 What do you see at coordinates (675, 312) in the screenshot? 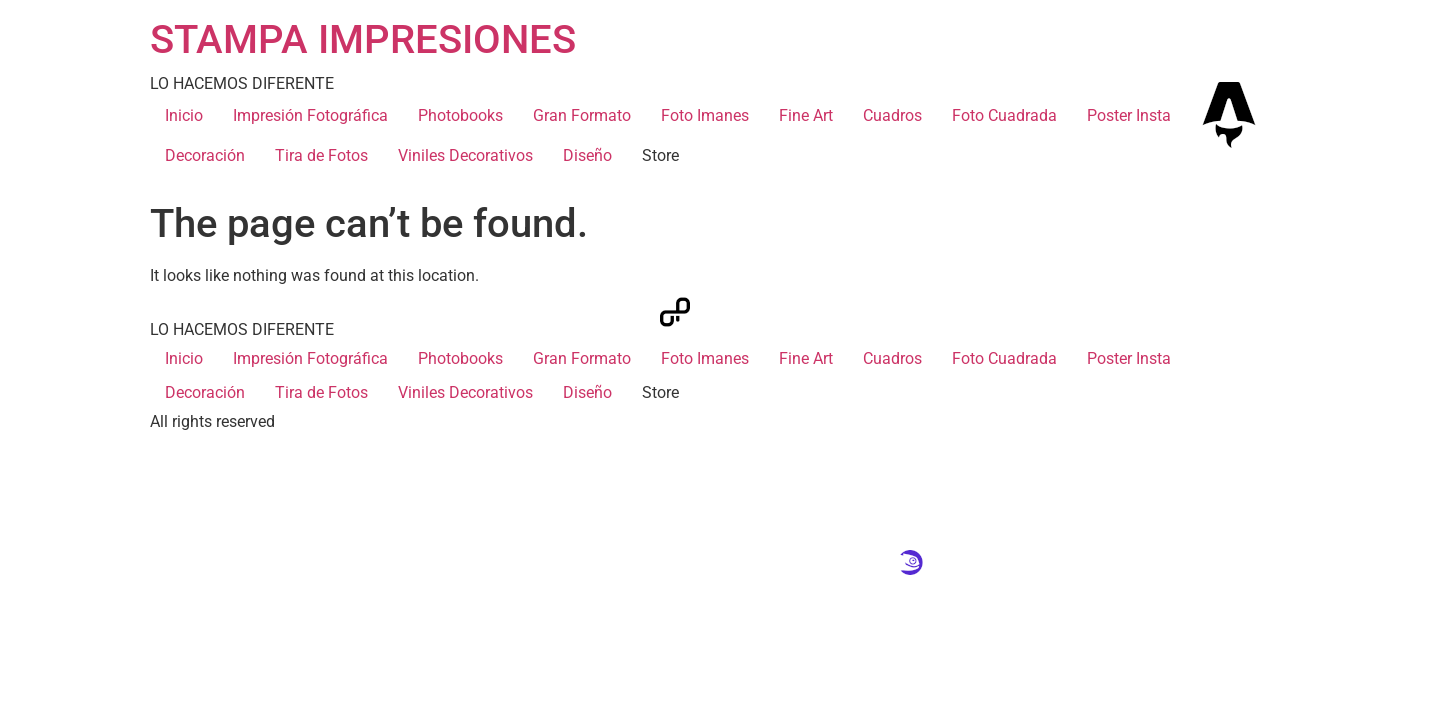
I see `open the OpenProject app` at bounding box center [675, 312].